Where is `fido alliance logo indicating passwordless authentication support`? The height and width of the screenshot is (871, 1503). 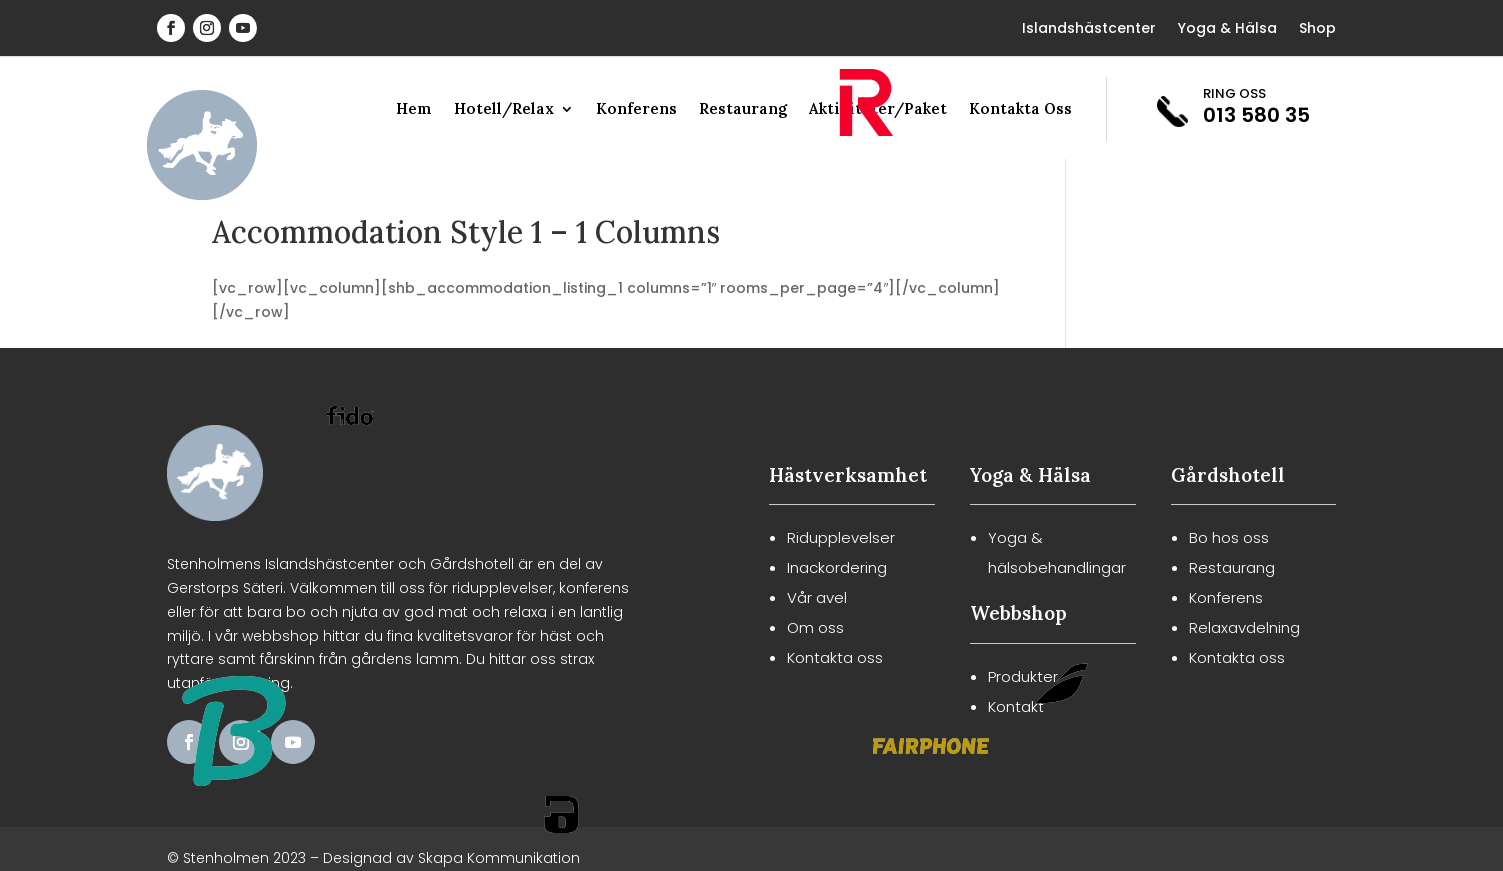
fido alliance logo indicating passwordless authentication support is located at coordinates (350, 415).